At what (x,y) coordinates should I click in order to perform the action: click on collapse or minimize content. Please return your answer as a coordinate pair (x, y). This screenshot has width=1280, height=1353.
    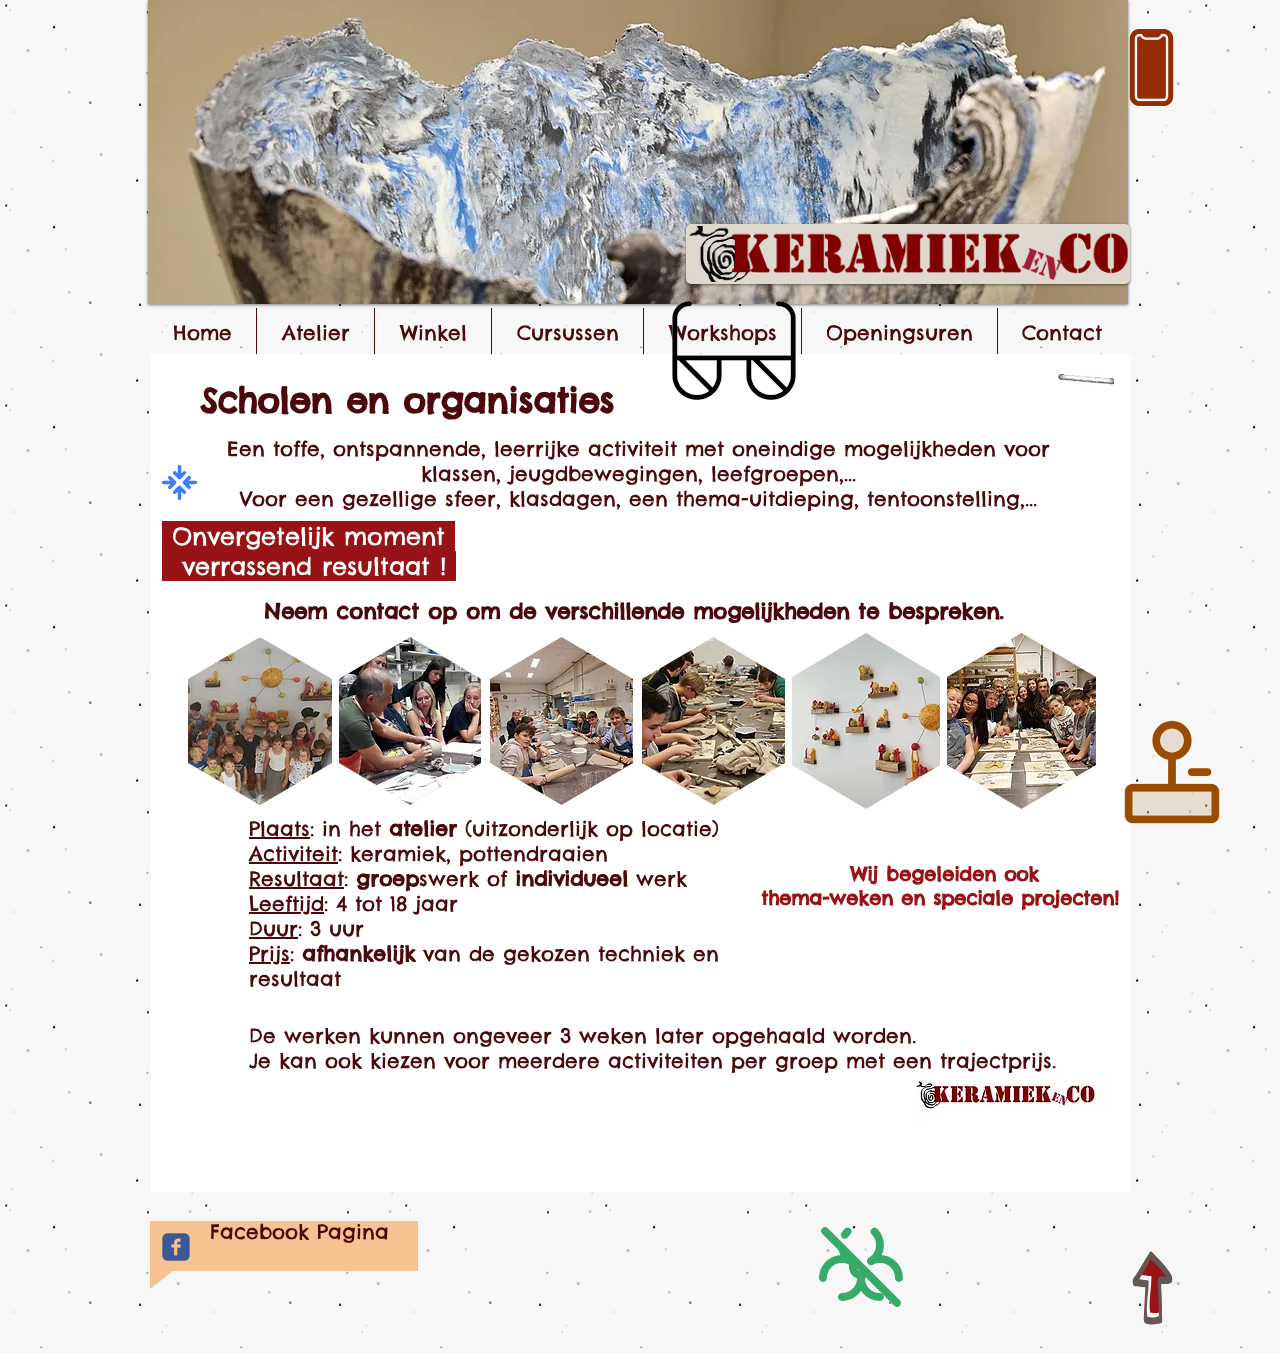
    Looking at the image, I should click on (179, 482).